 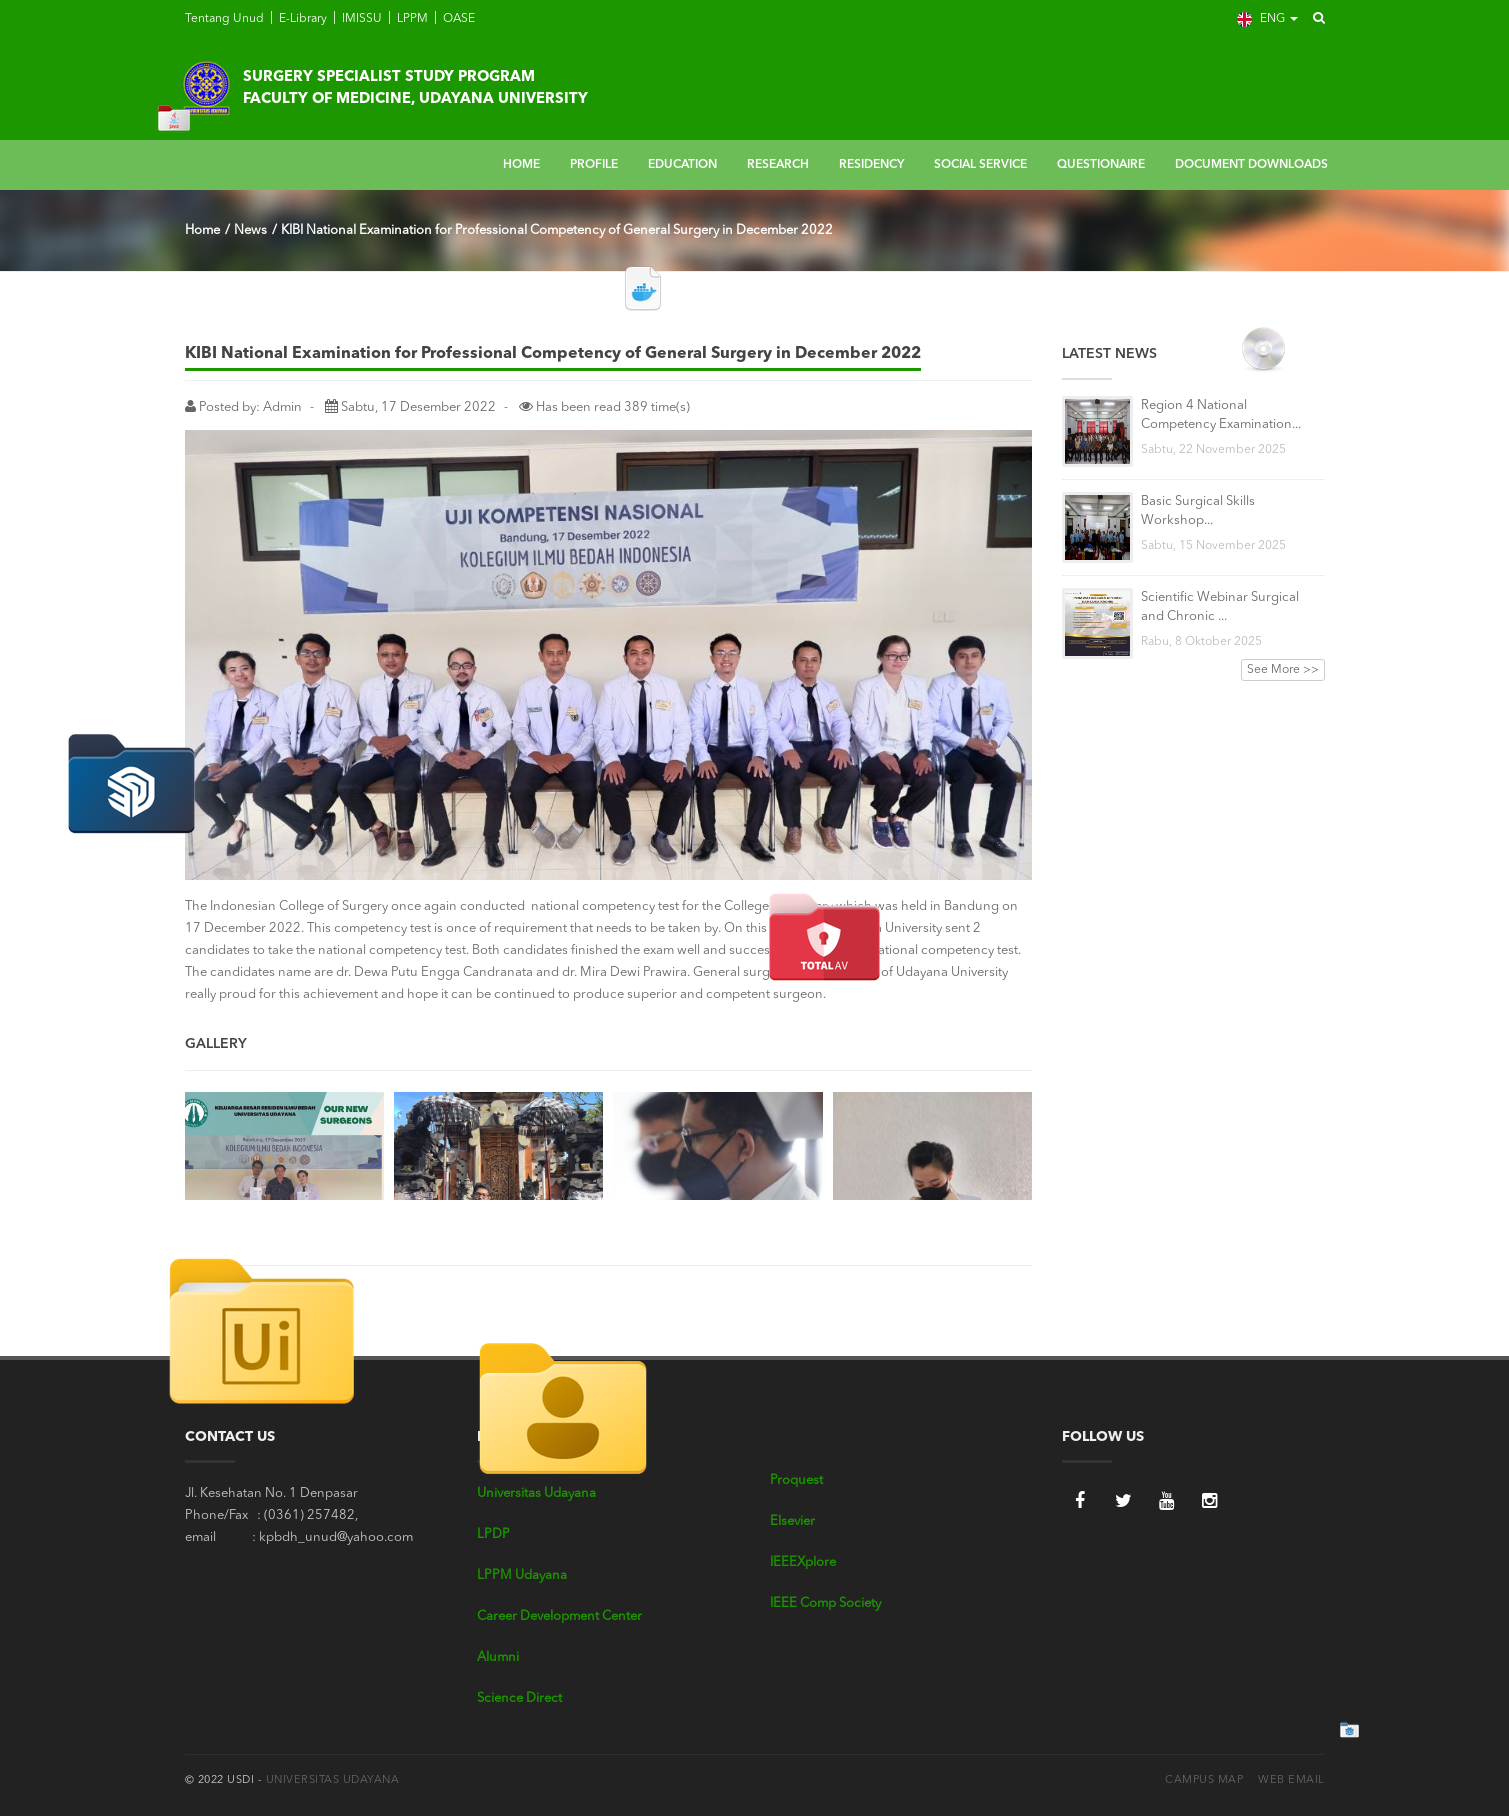 I want to click on access optical disc drive or media, so click(x=1263, y=348).